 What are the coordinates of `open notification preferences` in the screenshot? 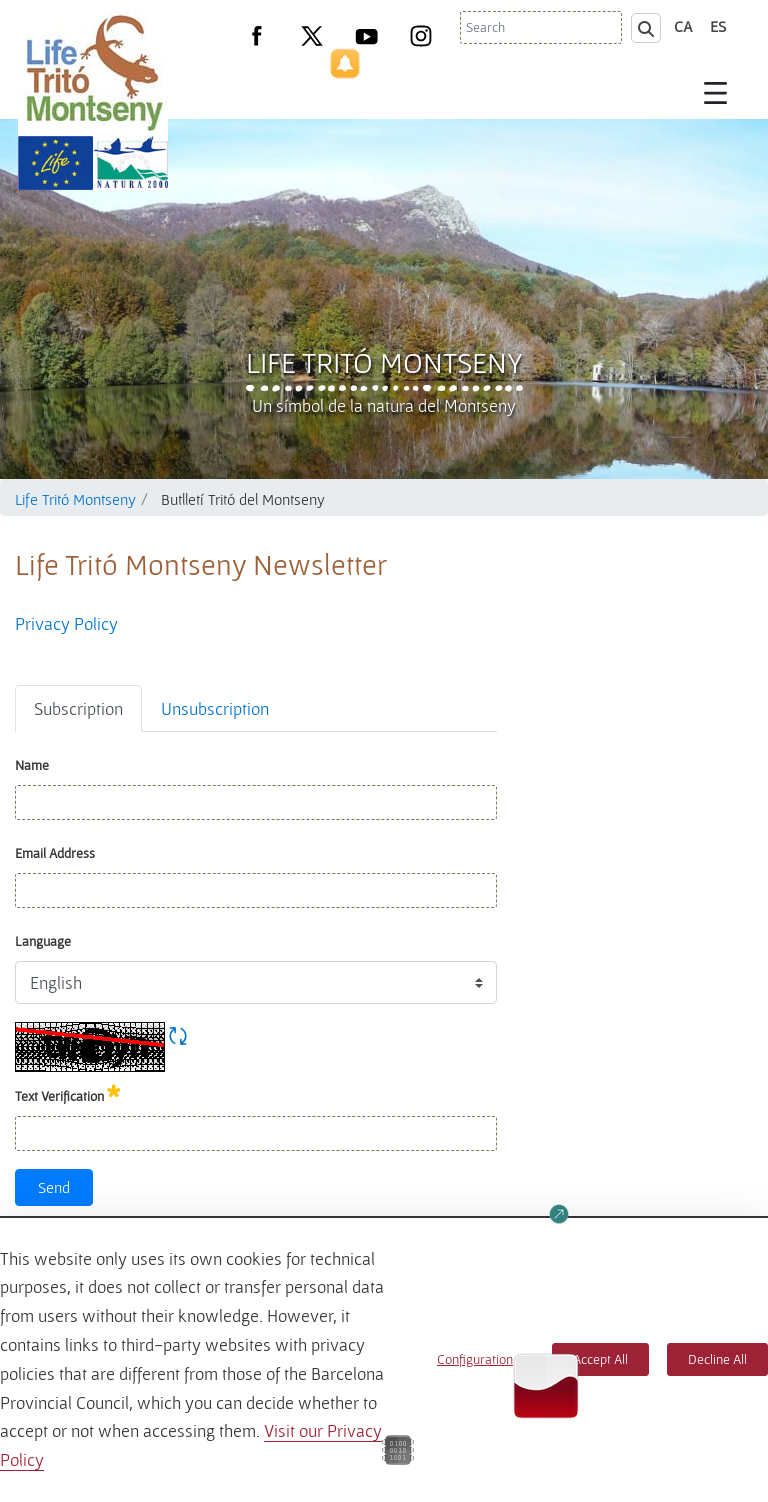 It's located at (345, 64).